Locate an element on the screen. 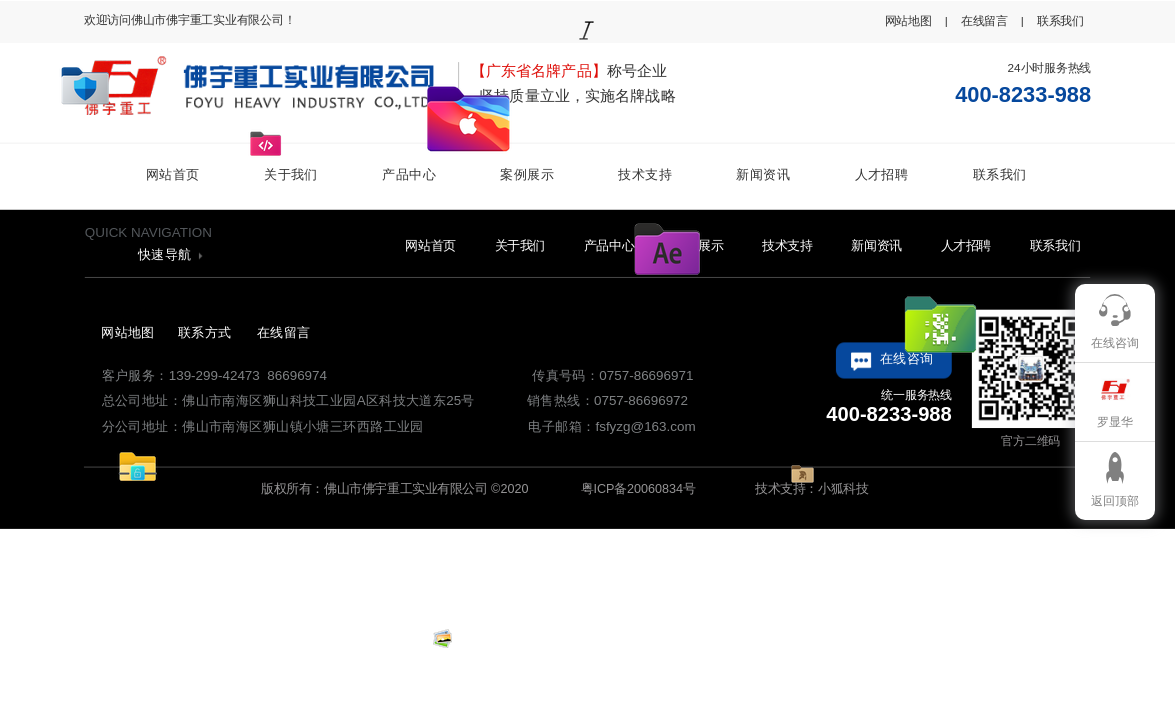 The height and width of the screenshot is (720, 1175). access an unlocked or unprotected folder is located at coordinates (137, 467).